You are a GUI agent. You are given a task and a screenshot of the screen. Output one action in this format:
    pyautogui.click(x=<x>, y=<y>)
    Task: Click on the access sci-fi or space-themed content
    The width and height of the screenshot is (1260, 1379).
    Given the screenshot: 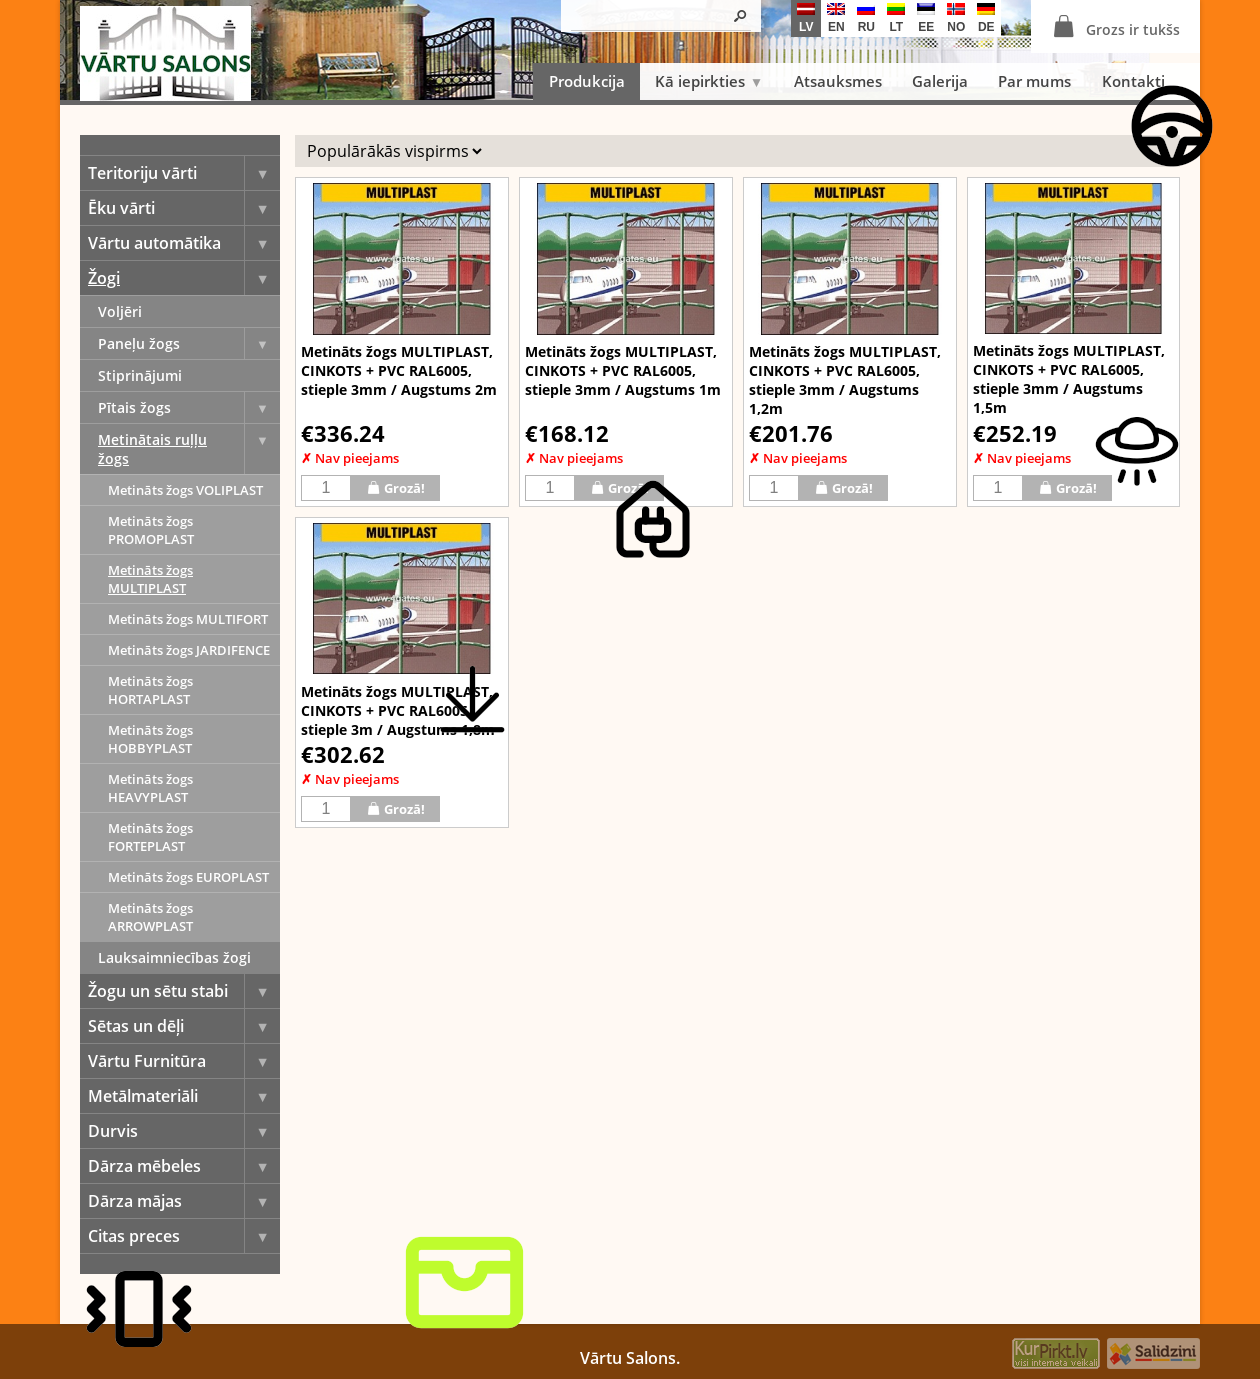 What is the action you would take?
    pyautogui.click(x=1137, y=450)
    